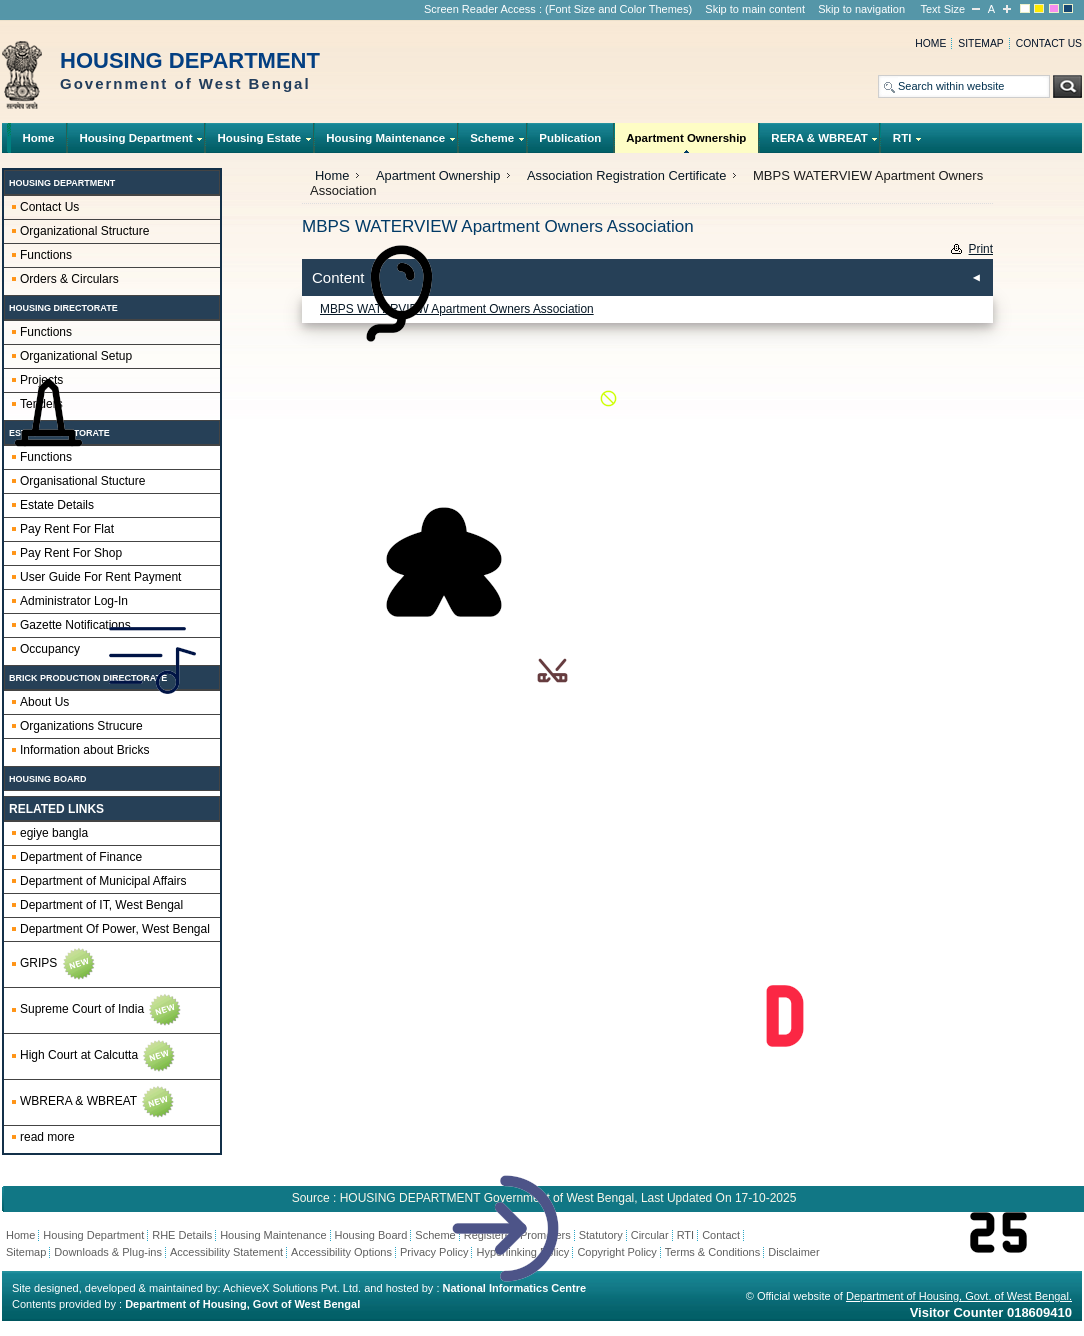 The image size is (1084, 1336). What do you see at coordinates (147, 655) in the screenshot?
I see `view your music playlist` at bounding box center [147, 655].